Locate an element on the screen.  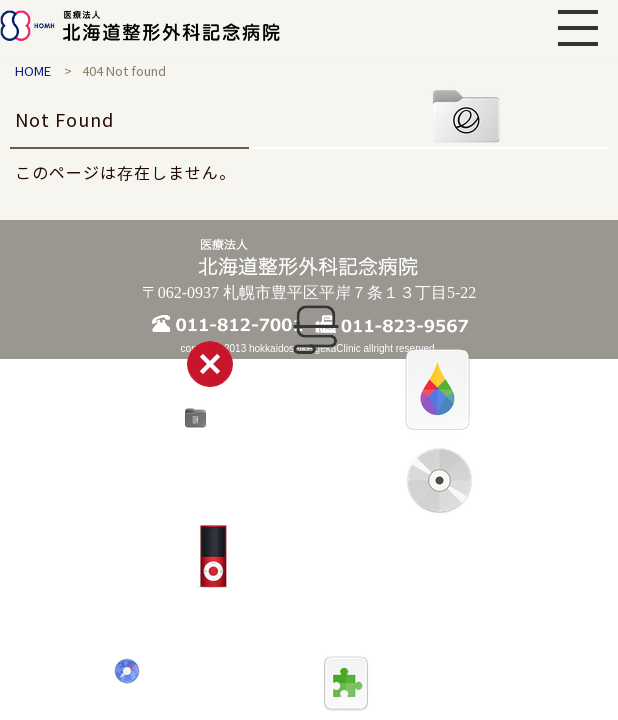
open templates folder is located at coordinates (195, 417).